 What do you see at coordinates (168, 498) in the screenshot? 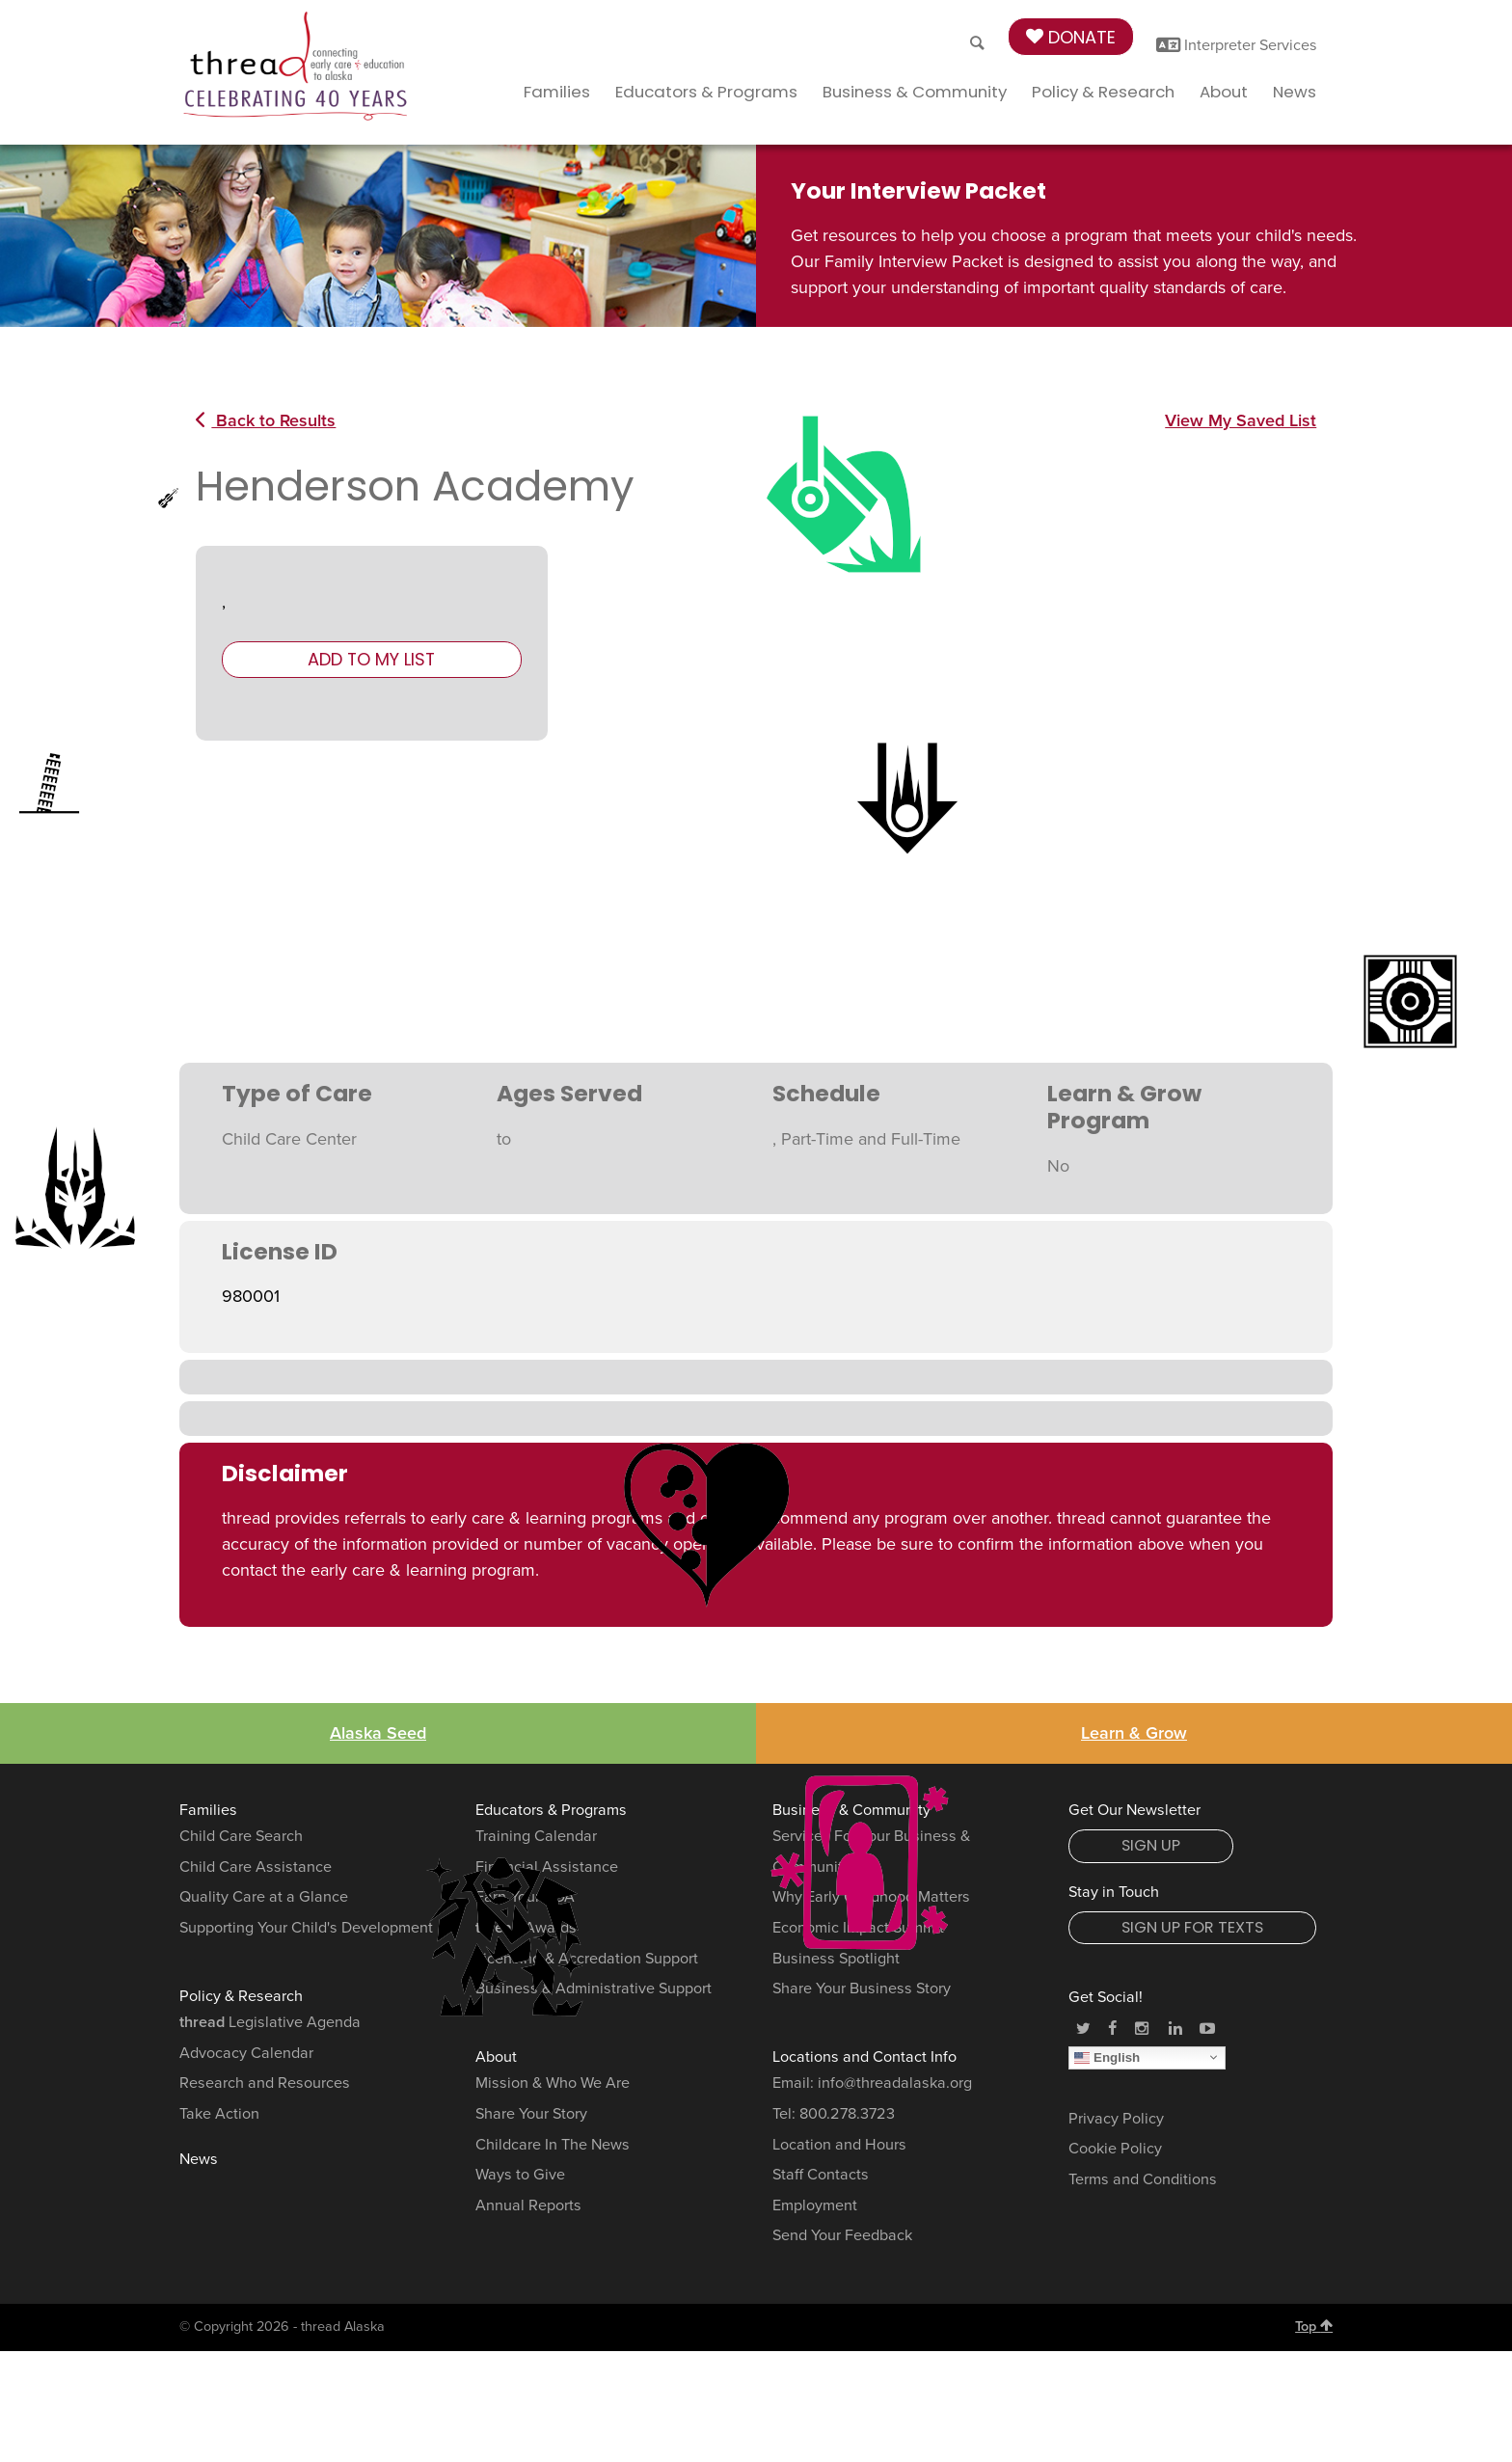
I see `access music or audio settings` at bounding box center [168, 498].